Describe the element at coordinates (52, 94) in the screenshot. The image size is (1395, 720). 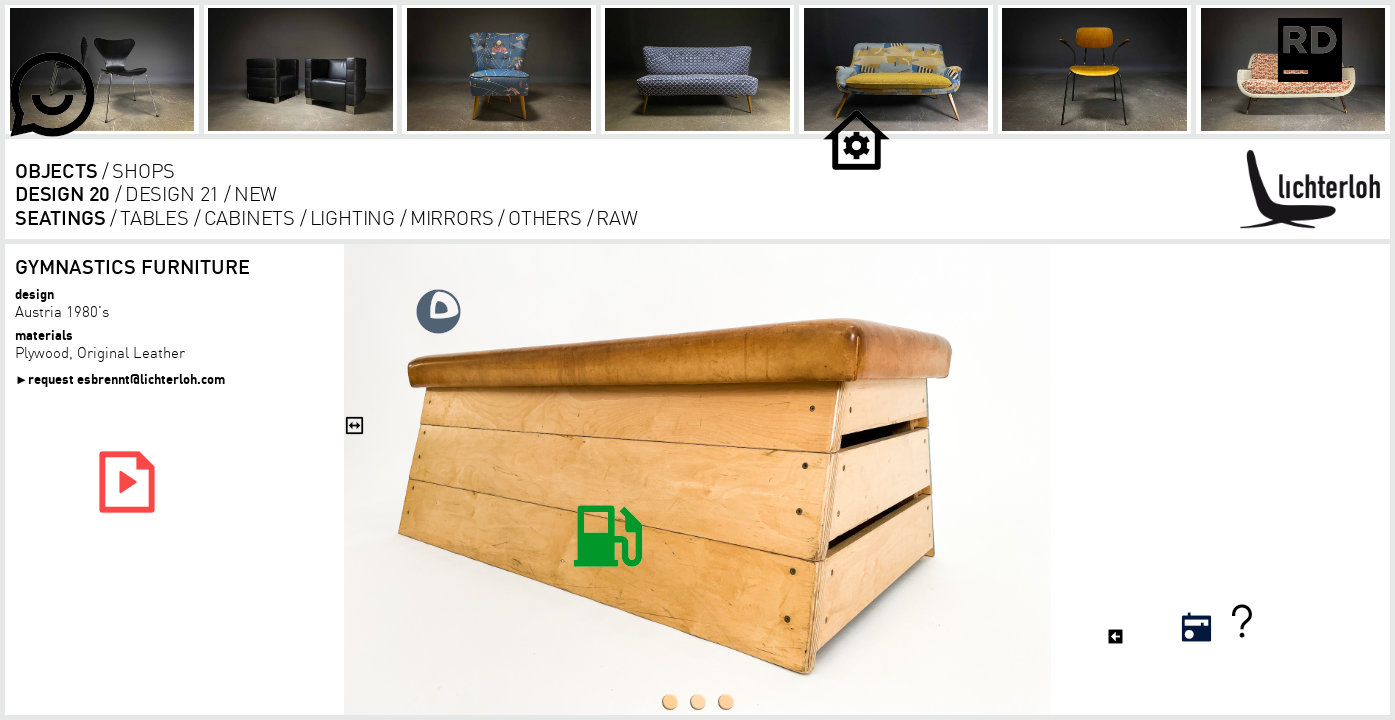
I see `open chat or messaging feature` at that location.